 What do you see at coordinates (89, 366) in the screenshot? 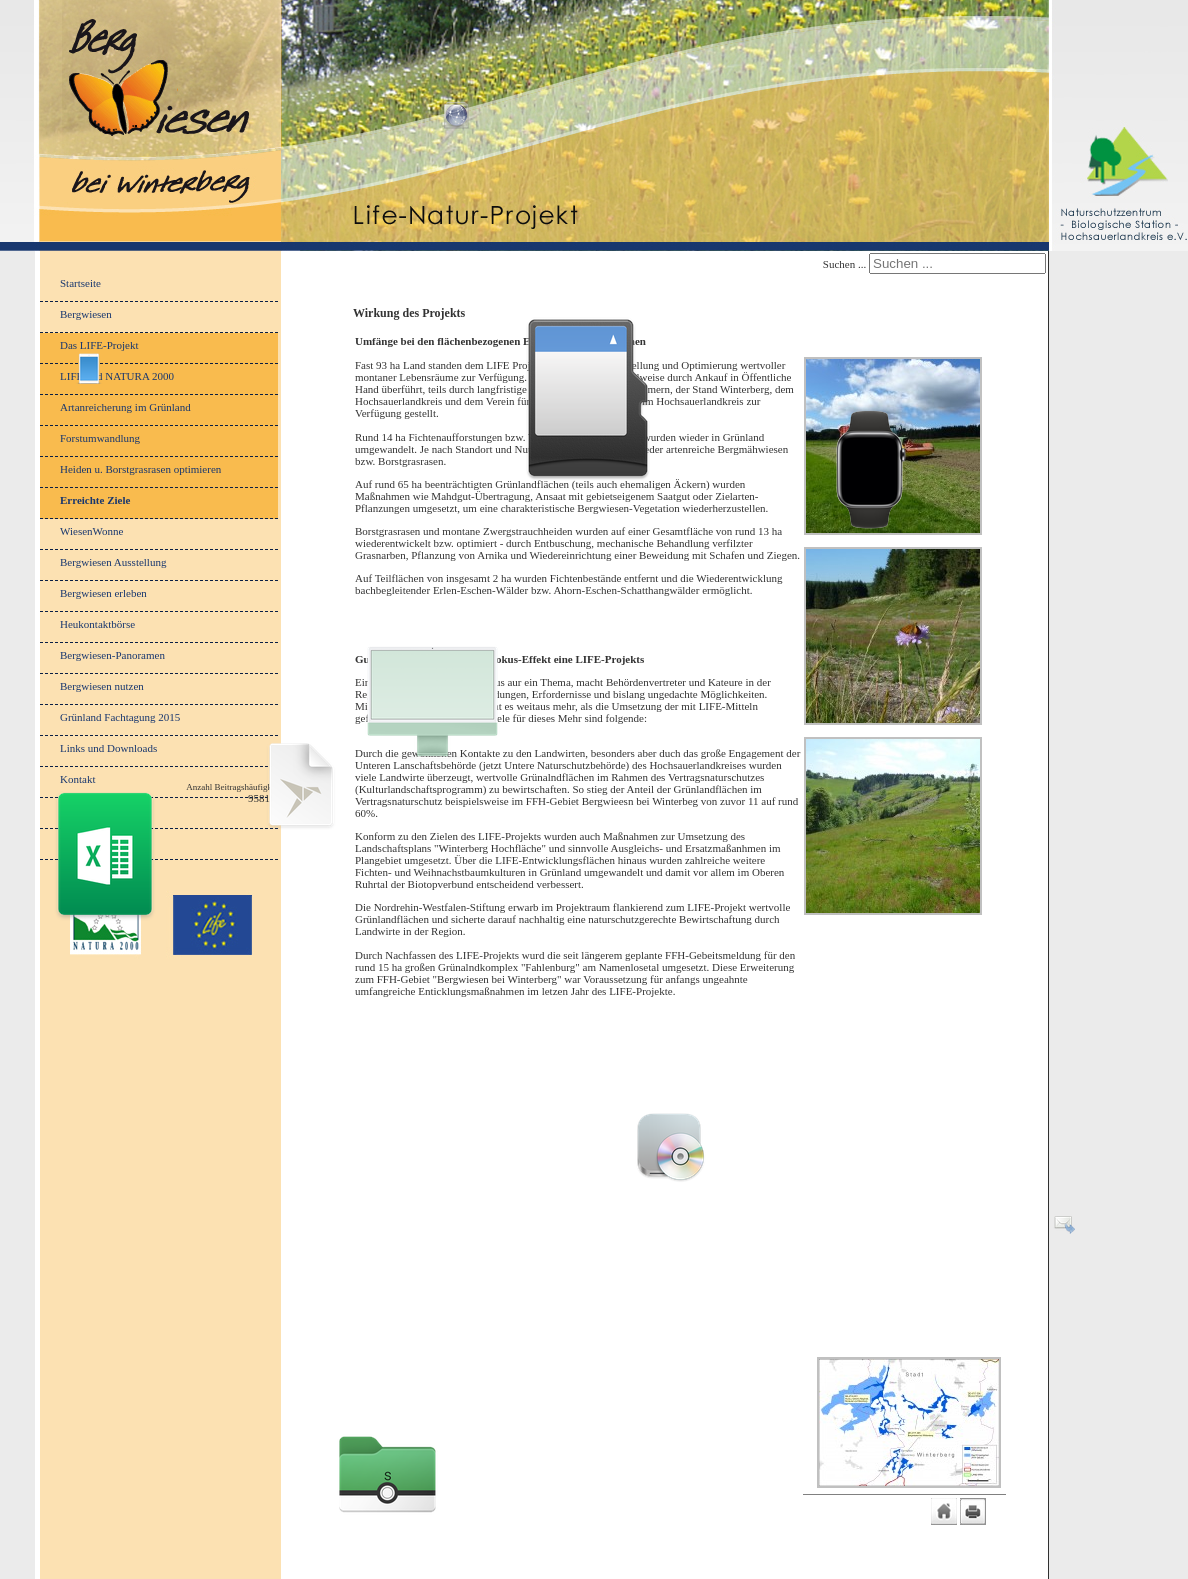
I see `iPad mini 2 device detected` at bounding box center [89, 366].